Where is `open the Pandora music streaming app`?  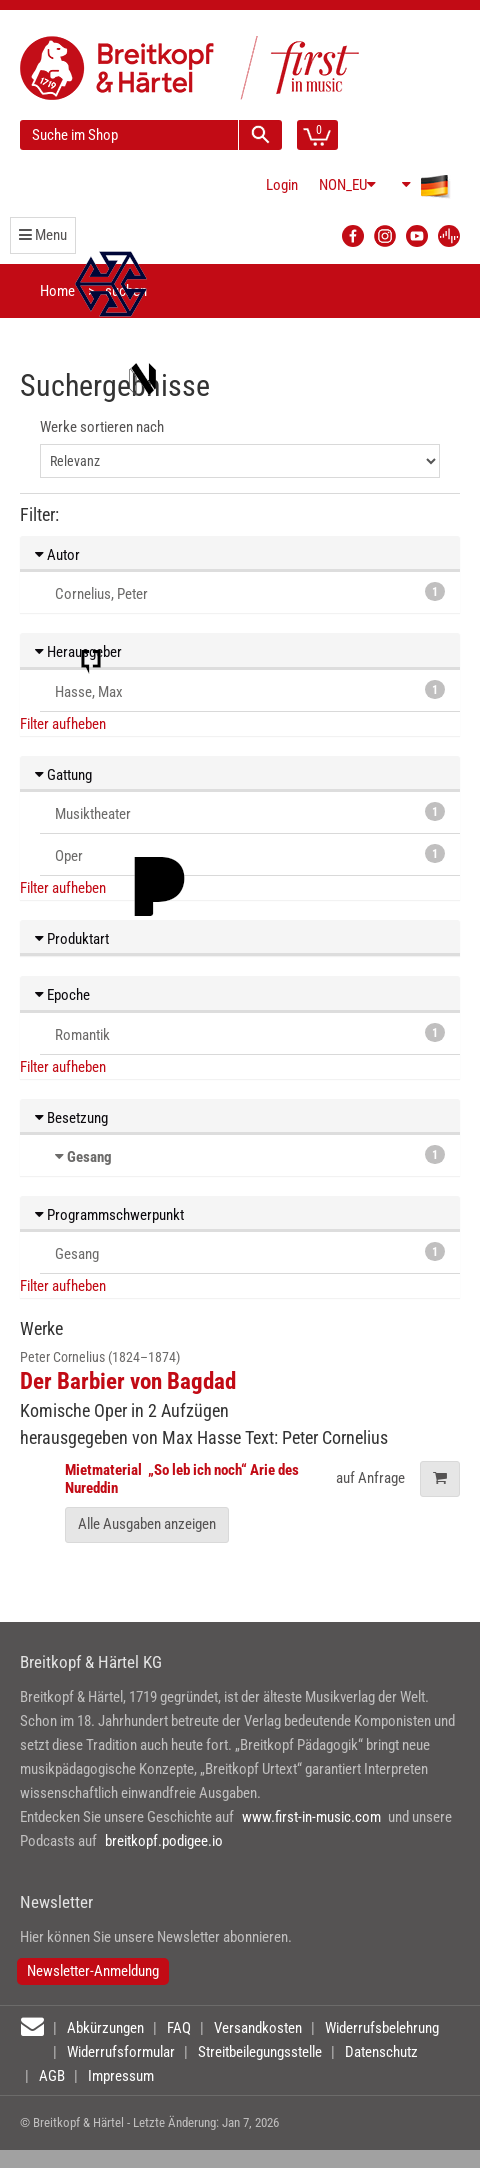 open the Pandora music streaming app is located at coordinates (159, 886).